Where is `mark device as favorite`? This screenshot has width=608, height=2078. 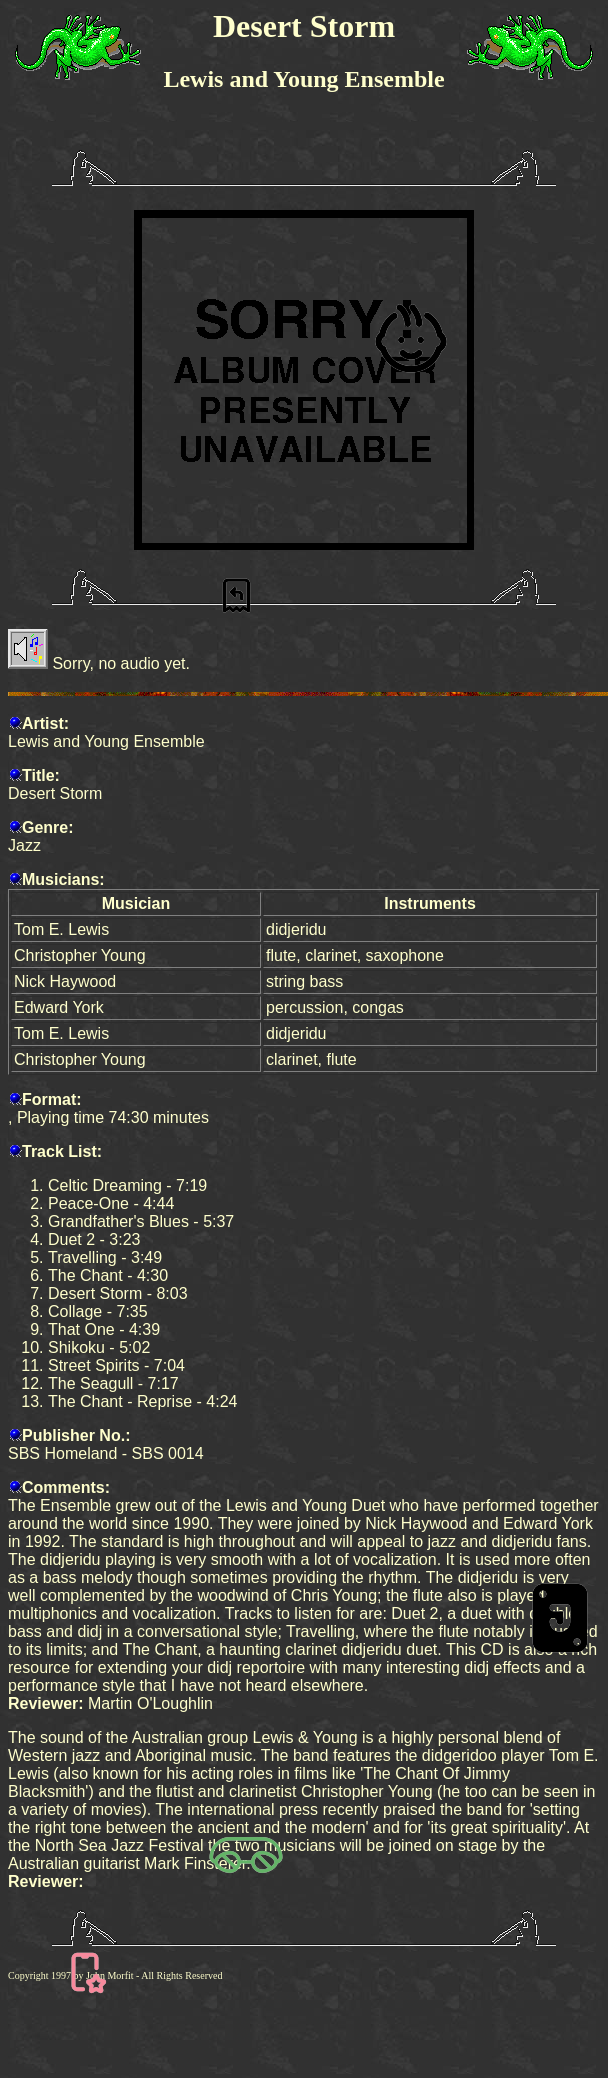
mark device as favorite is located at coordinates (85, 1972).